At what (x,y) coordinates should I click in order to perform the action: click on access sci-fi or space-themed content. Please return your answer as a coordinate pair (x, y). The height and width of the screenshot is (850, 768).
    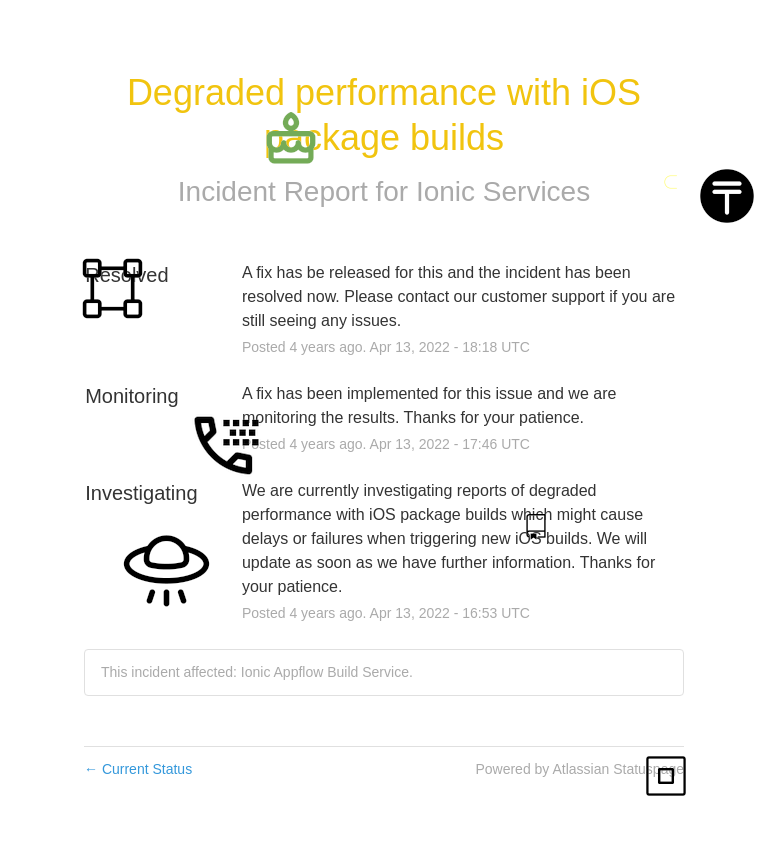
    Looking at the image, I should click on (166, 569).